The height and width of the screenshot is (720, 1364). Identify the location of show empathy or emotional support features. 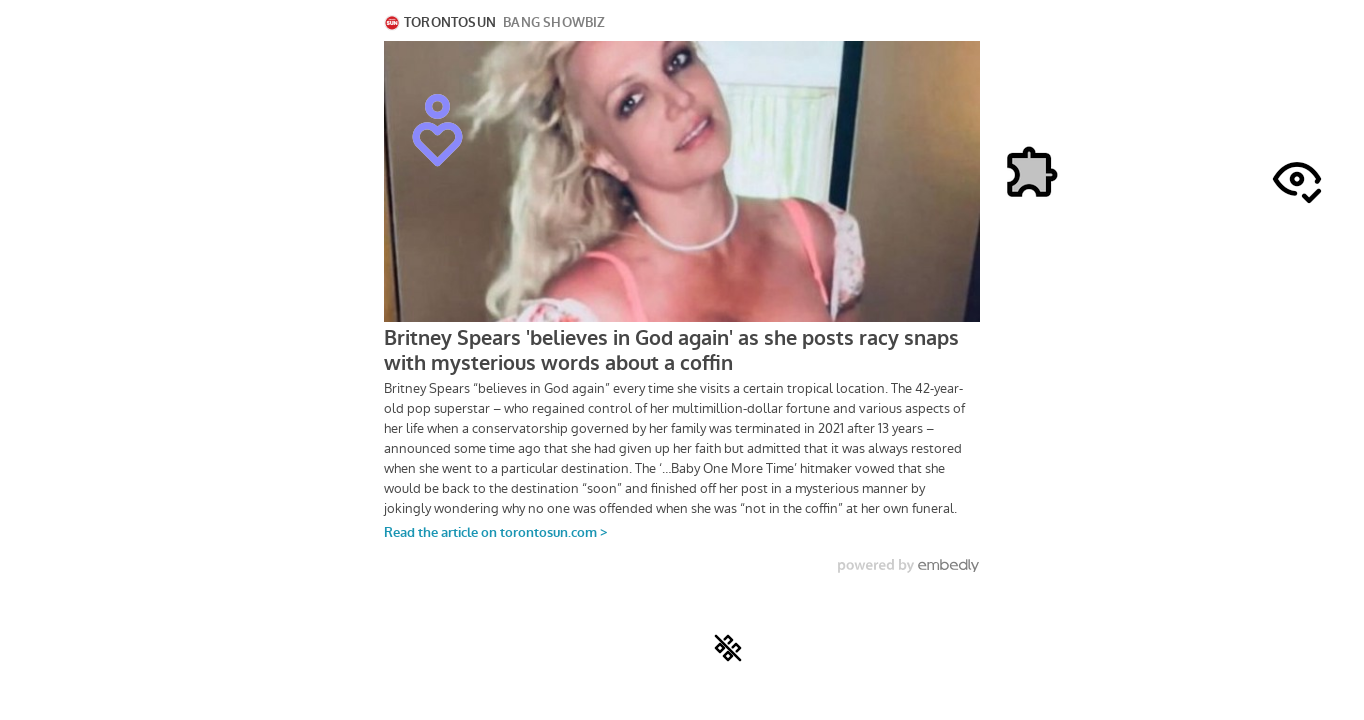
(437, 129).